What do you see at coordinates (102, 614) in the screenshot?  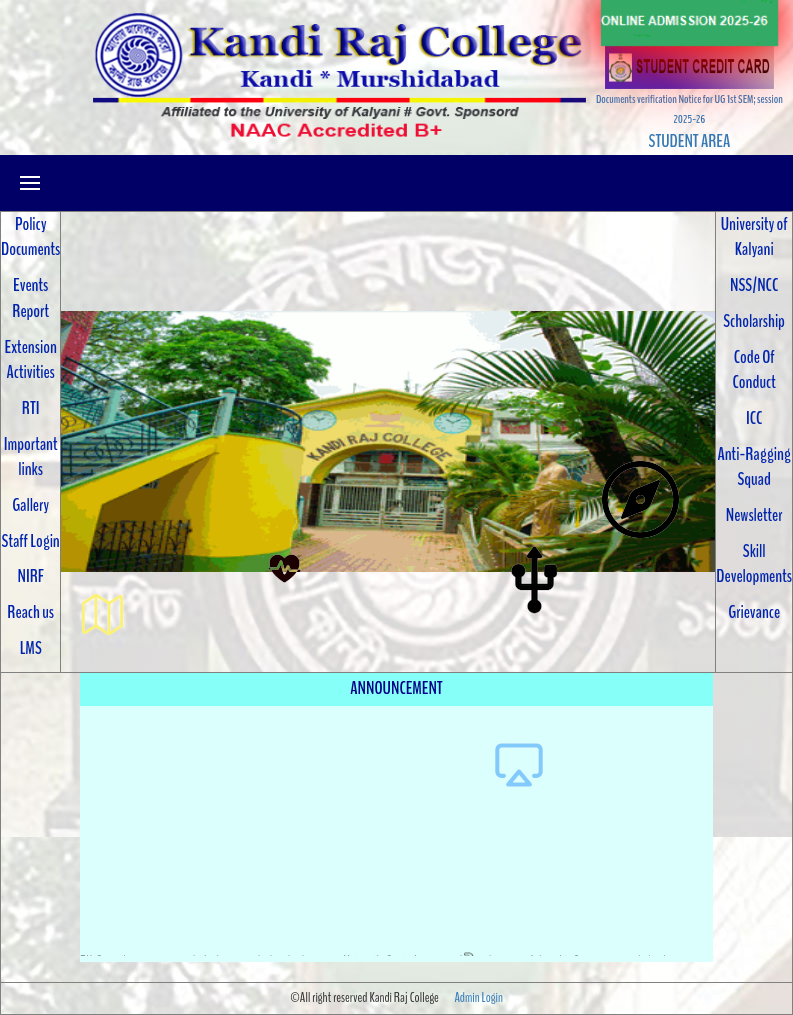 I see `view map` at bounding box center [102, 614].